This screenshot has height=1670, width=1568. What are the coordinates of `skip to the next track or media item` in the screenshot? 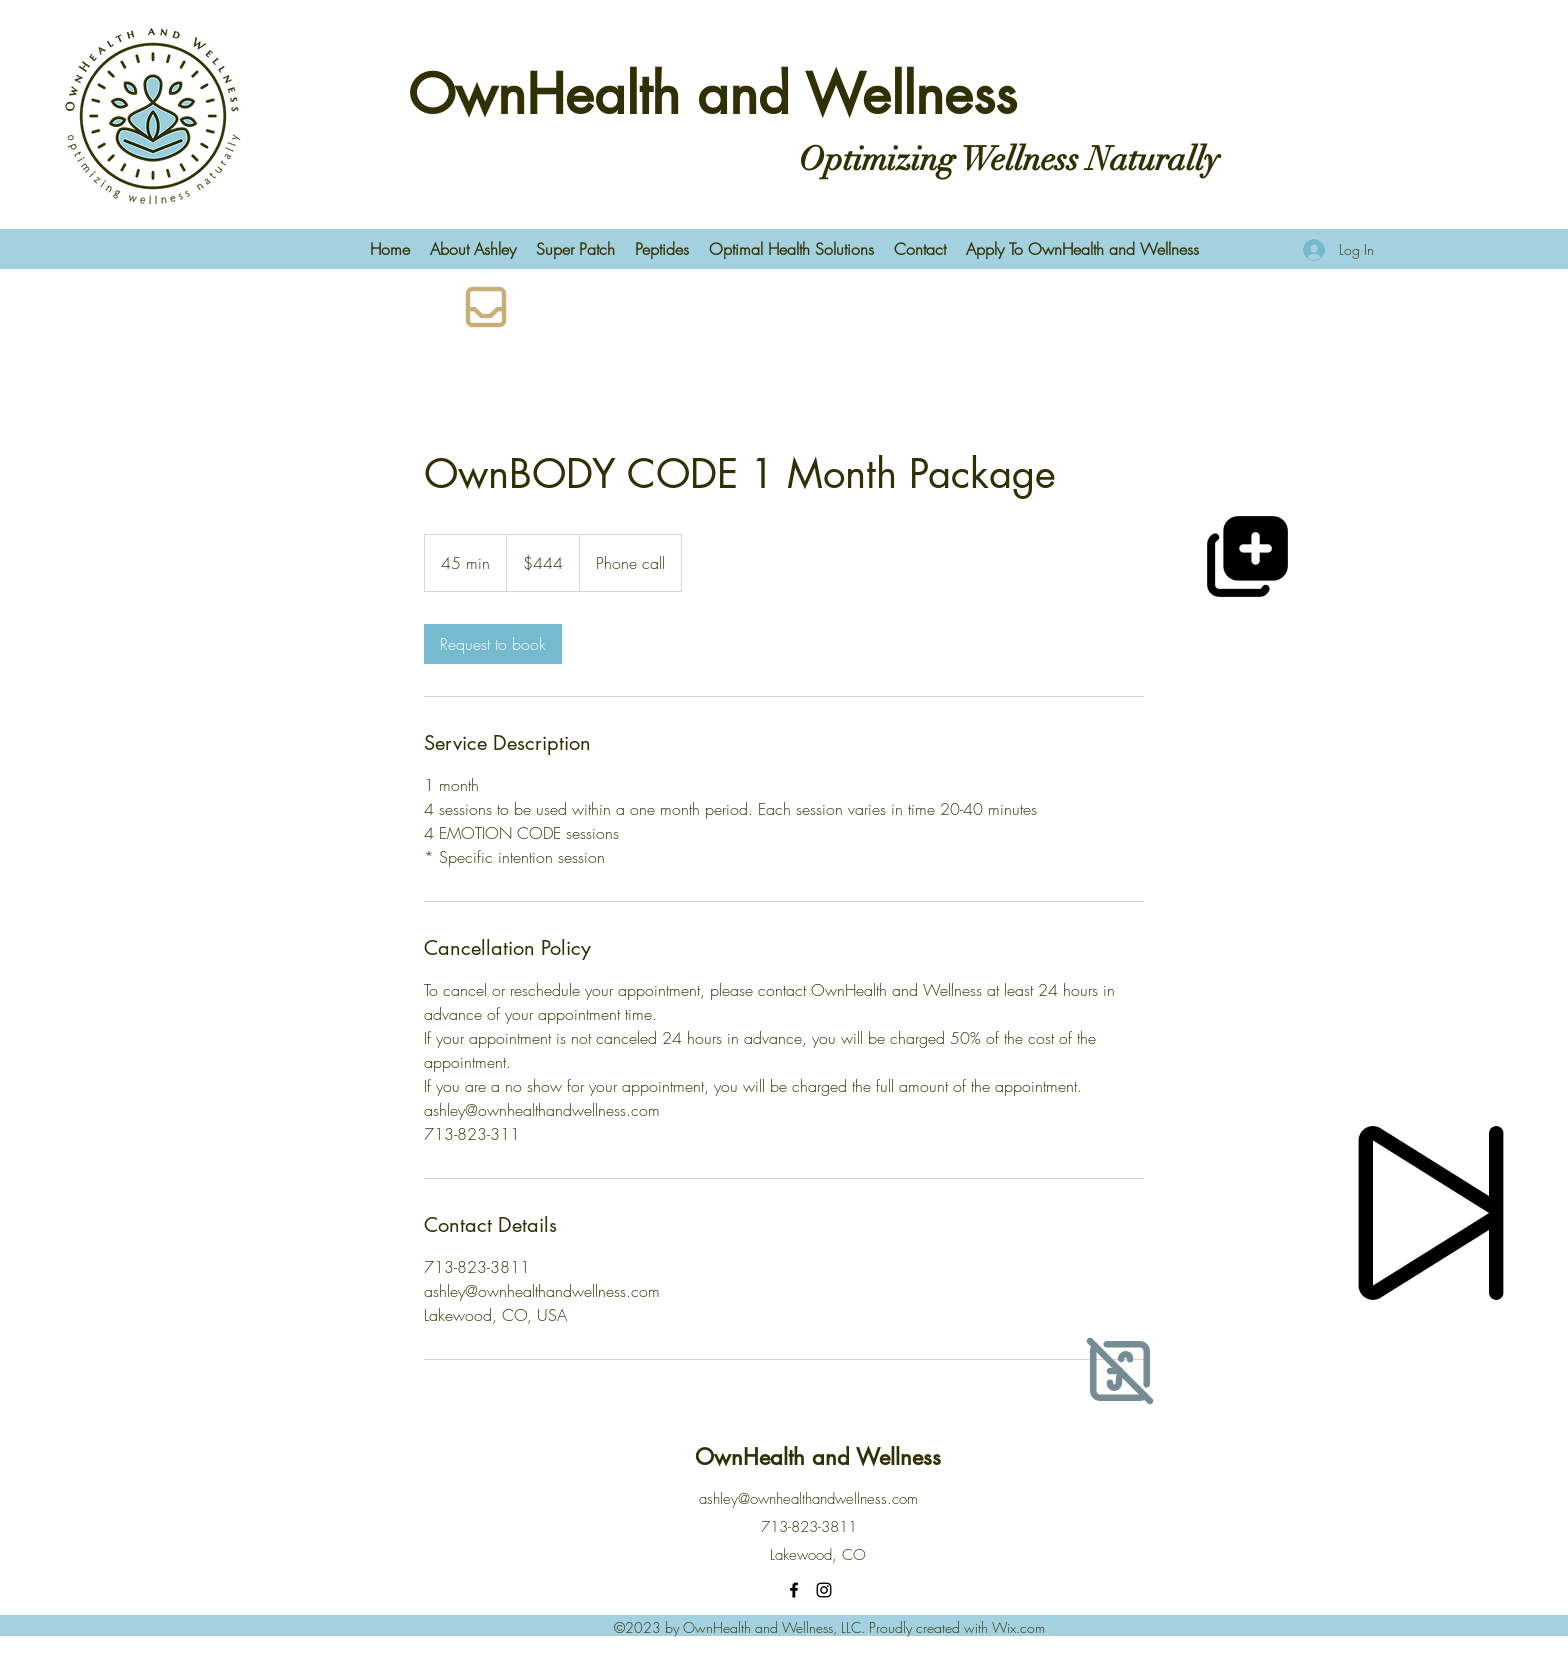 It's located at (1431, 1213).